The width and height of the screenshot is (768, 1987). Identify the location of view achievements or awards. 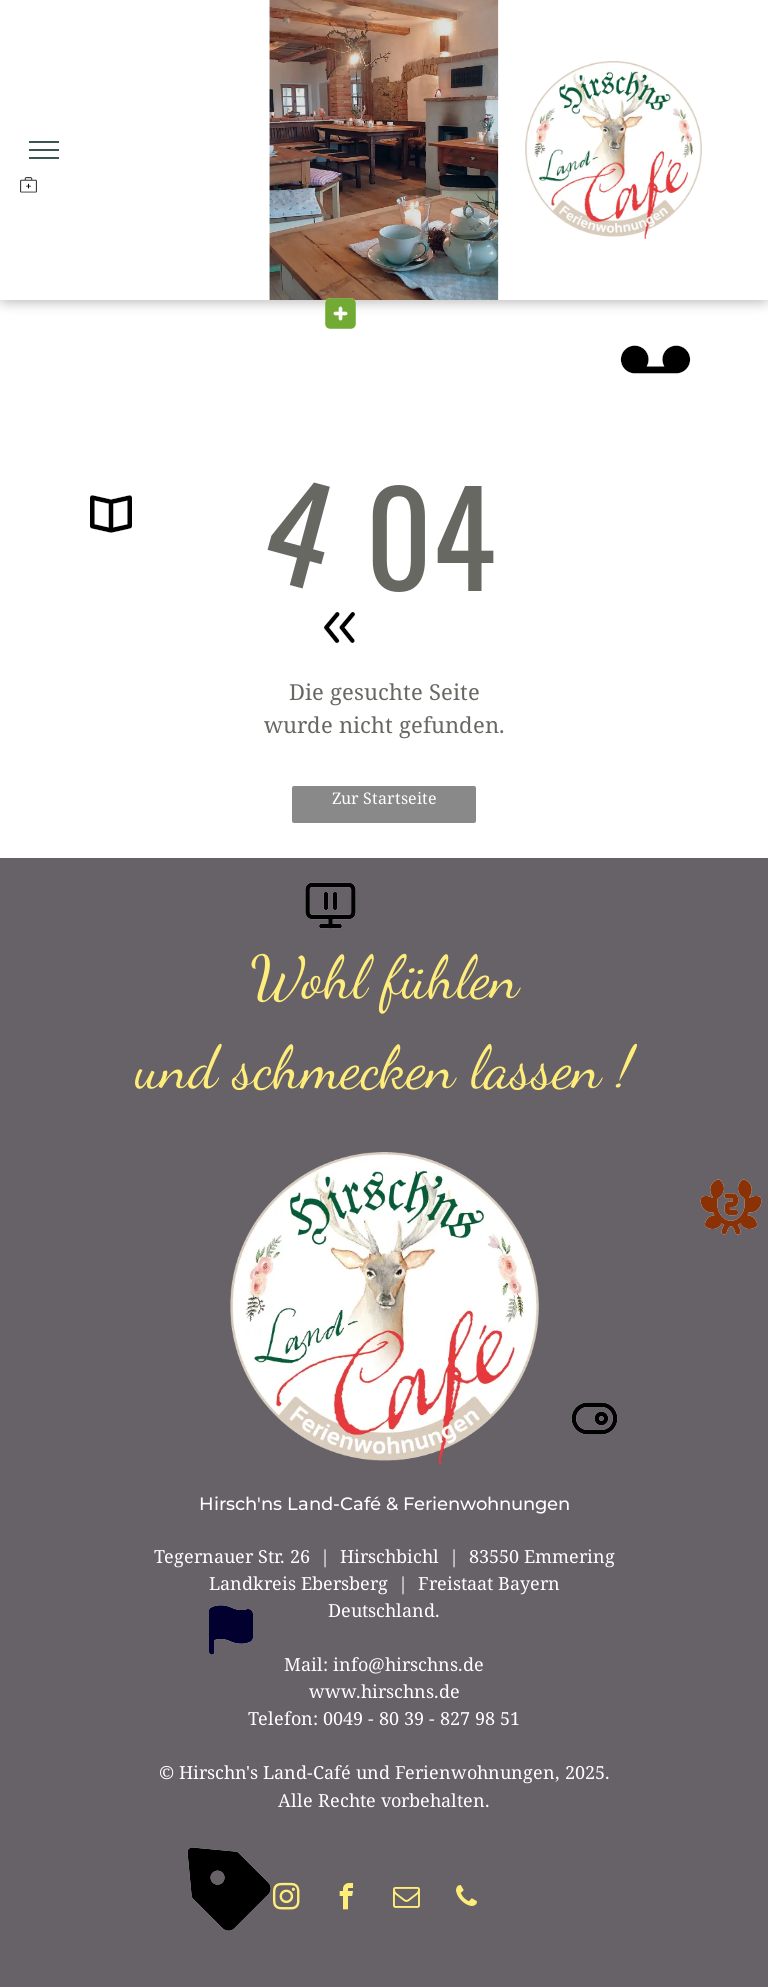
(731, 1207).